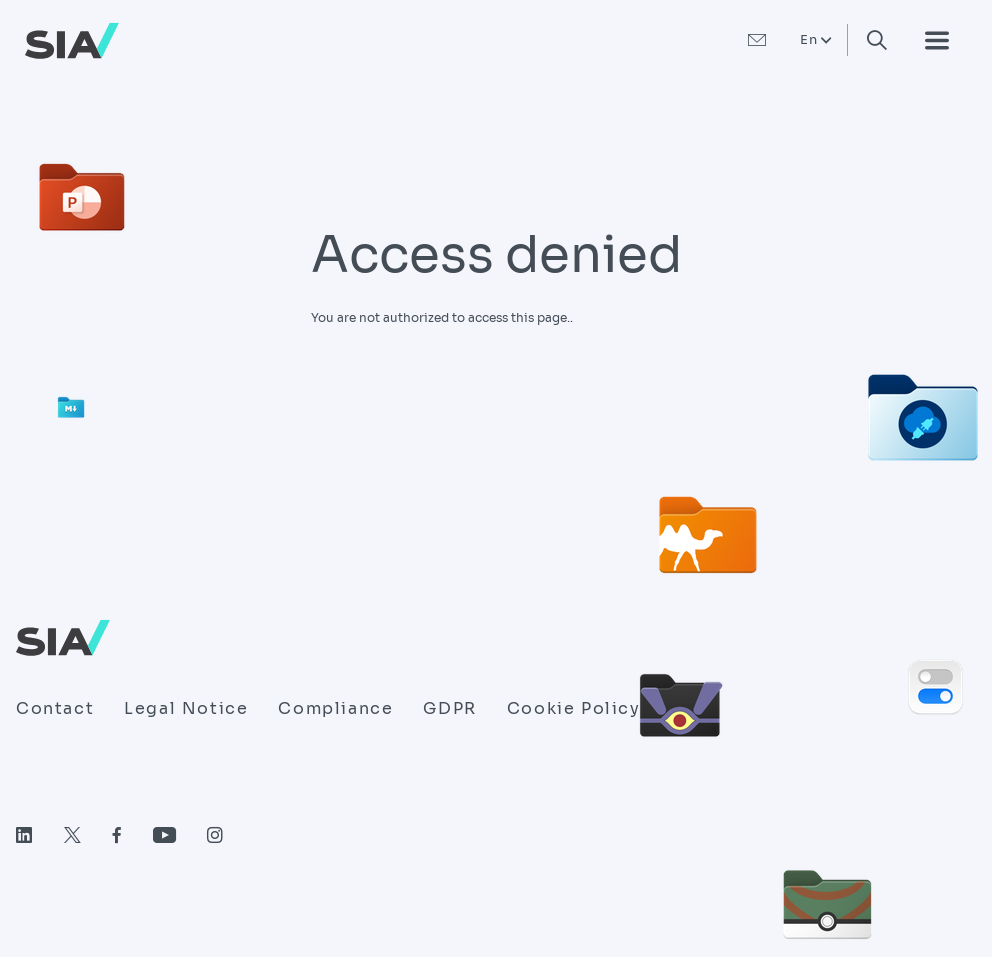 The height and width of the screenshot is (957, 992). Describe the element at coordinates (935, 686) in the screenshot. I see `open control center to adjust system settings` at that location.